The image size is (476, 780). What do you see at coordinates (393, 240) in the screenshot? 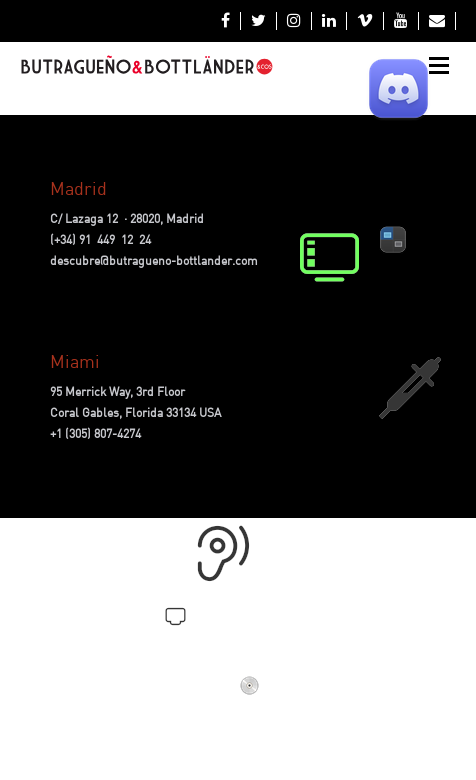
I see `access virtual desktop preferences` at bounding box center [393, 240].